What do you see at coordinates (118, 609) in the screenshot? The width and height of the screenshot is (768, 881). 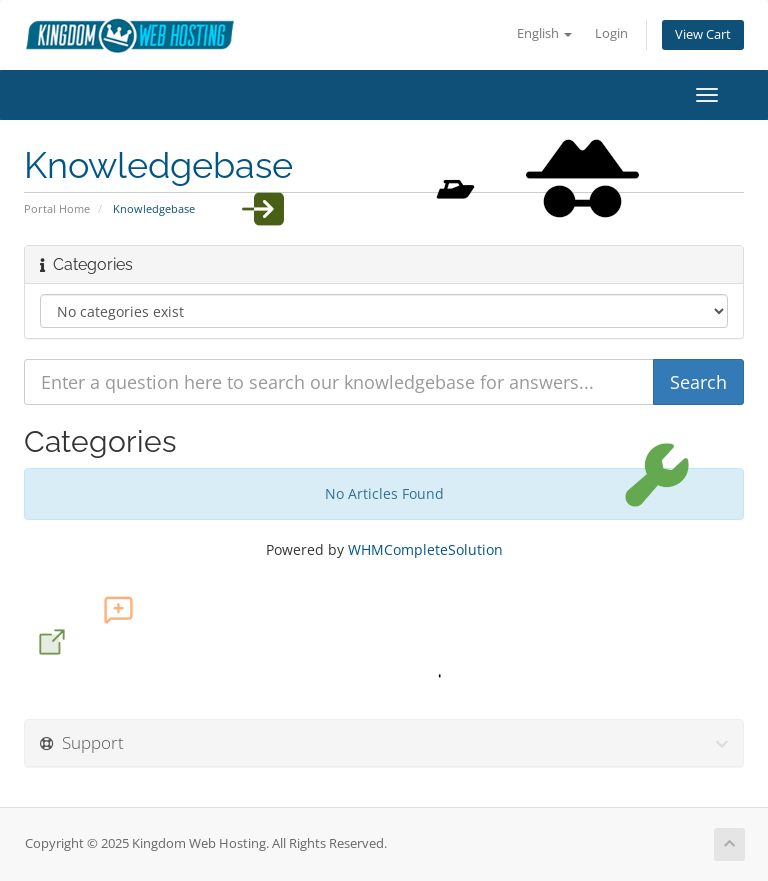 I see `compose a new message` at bounding box center [118, 609].